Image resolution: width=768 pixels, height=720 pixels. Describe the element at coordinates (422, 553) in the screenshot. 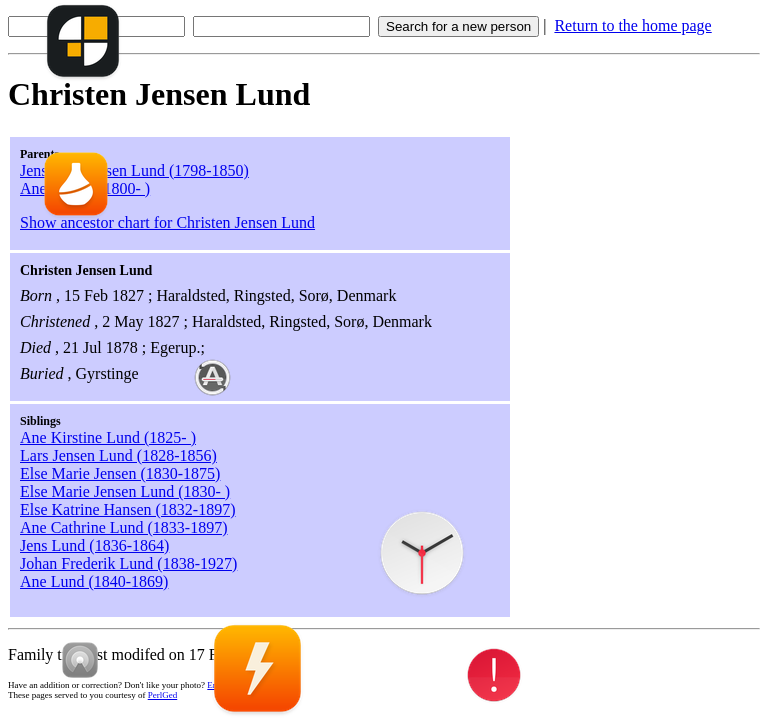

I see `access date and time settings` at that location.